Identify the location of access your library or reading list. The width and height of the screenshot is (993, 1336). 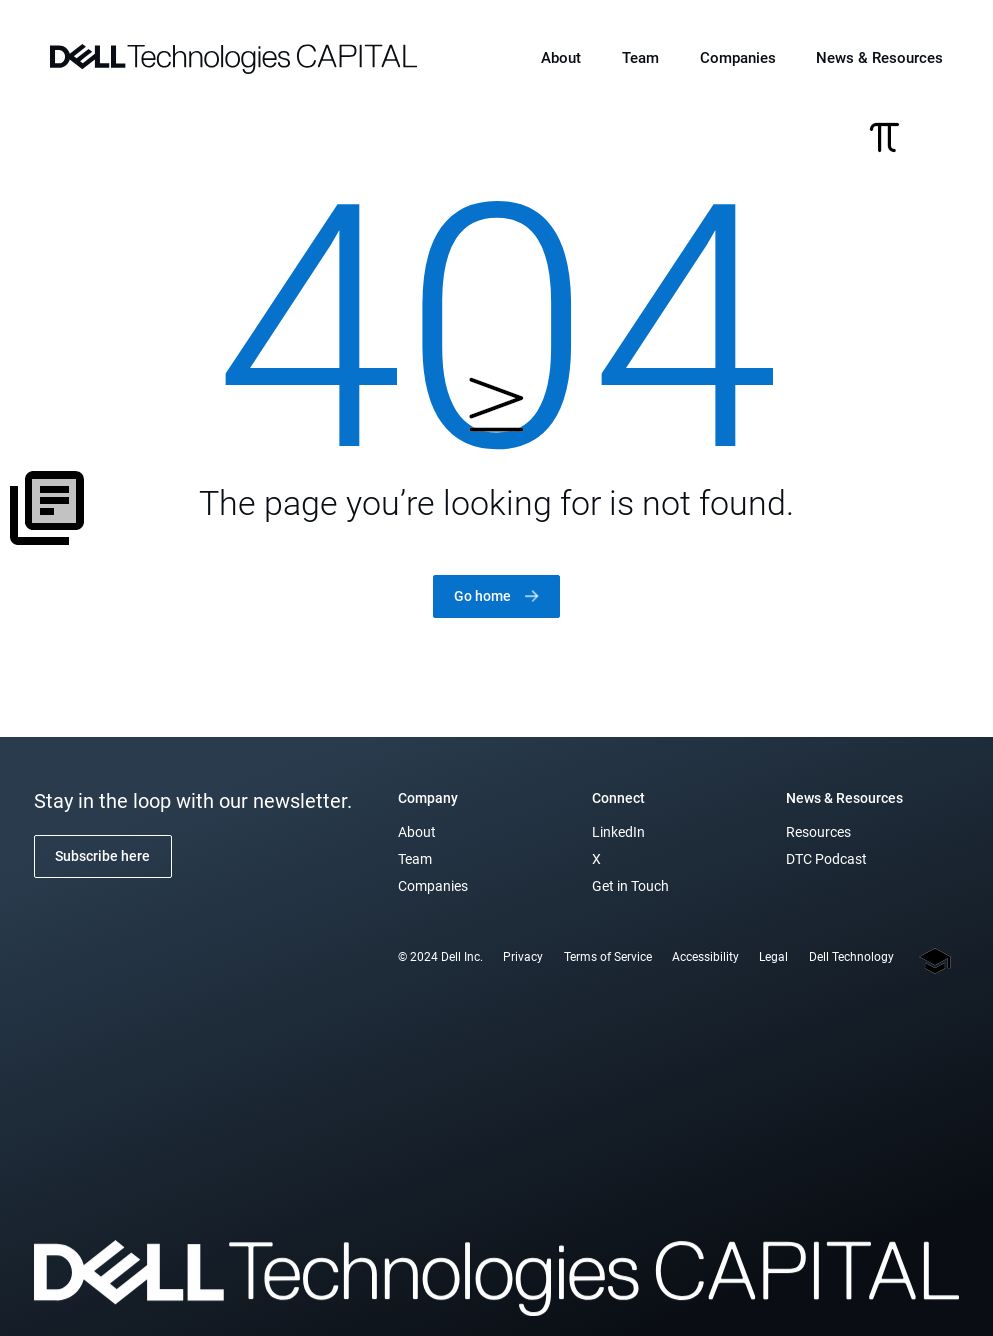
(47, 508).